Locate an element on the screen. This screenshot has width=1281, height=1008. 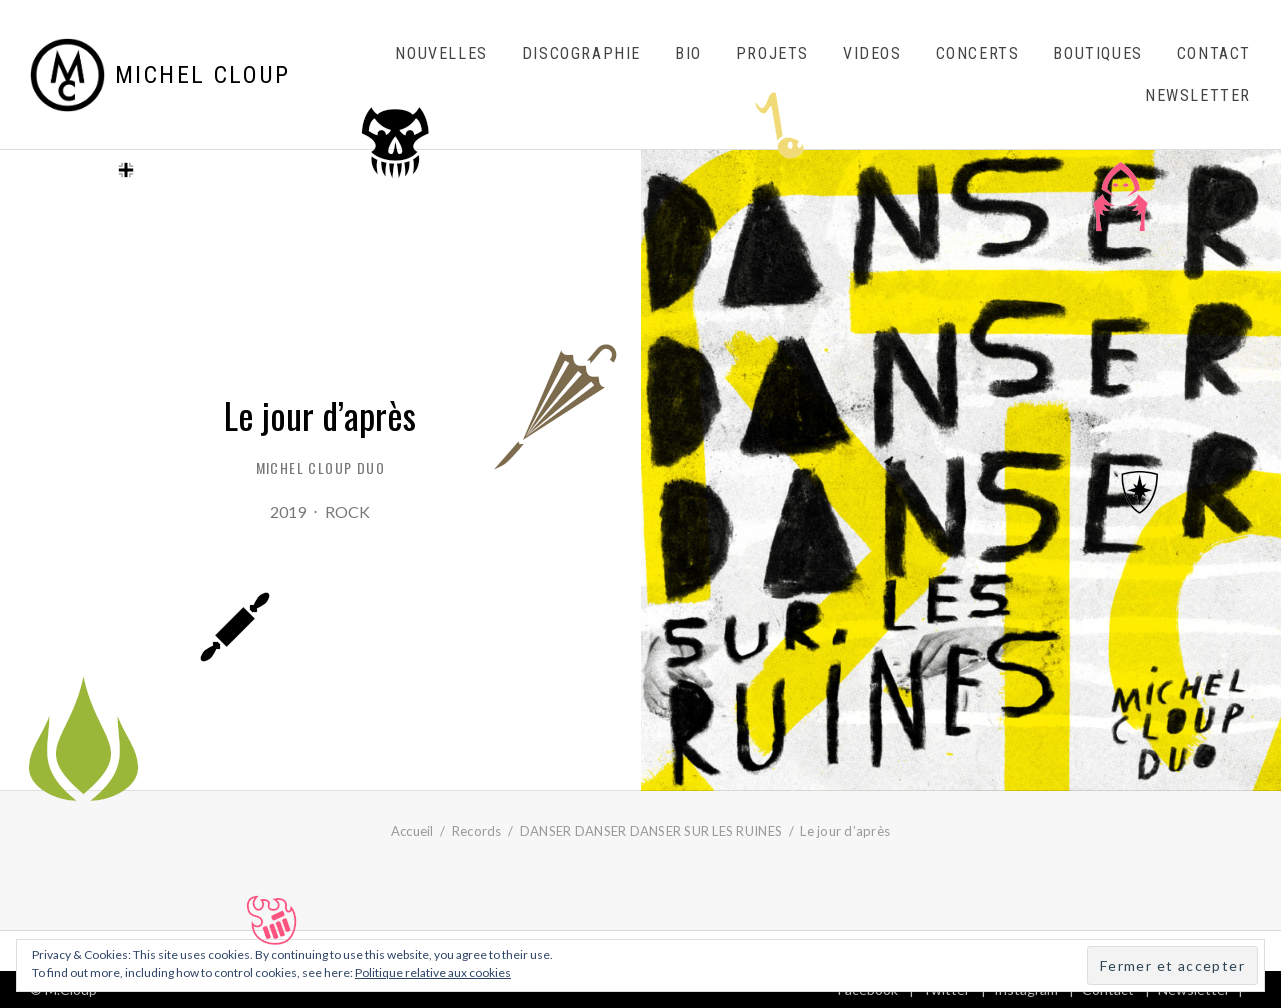
indicates a monster or enemy character is located at coordinates (394, 140).